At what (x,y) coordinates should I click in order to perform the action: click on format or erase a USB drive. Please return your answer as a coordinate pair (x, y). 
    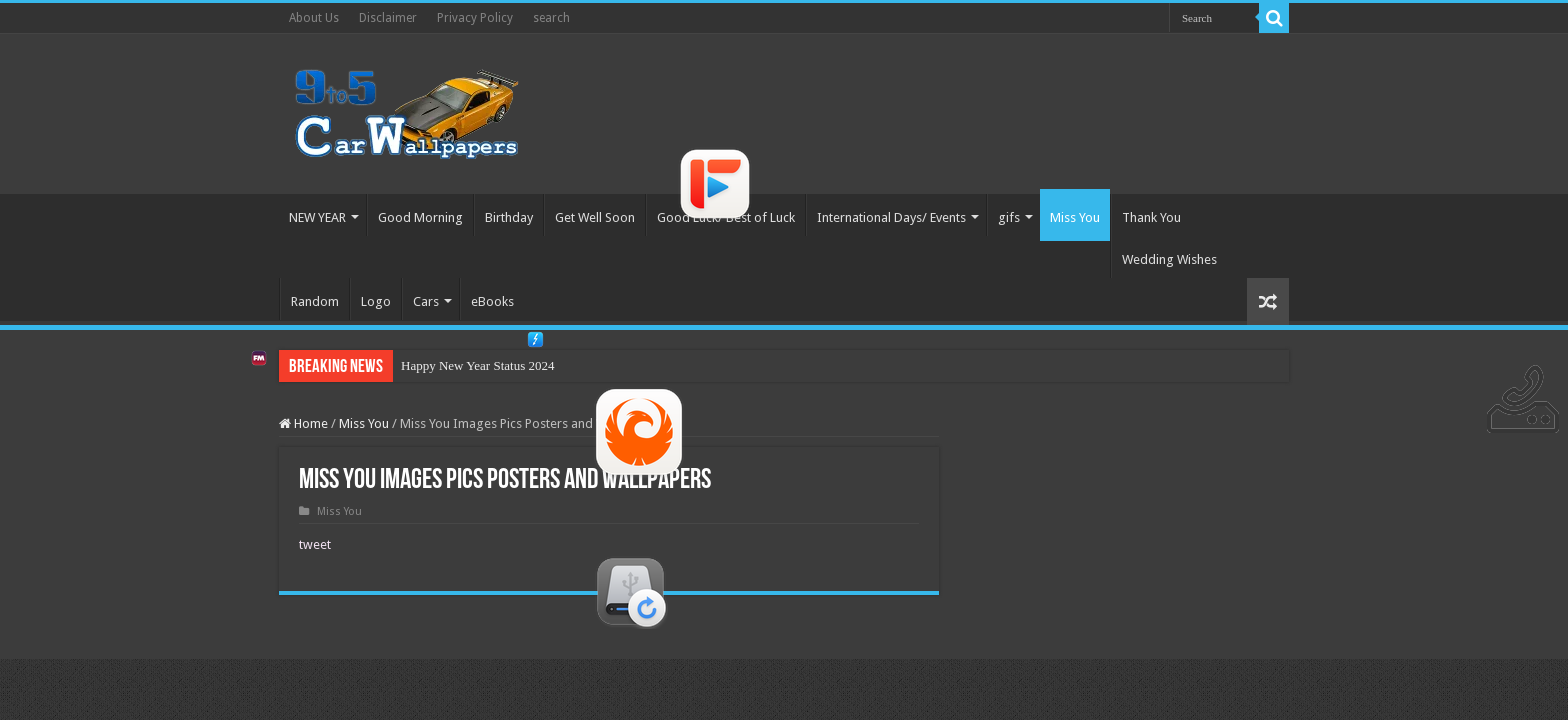
    Looking at the image, I should click on (630, 591).